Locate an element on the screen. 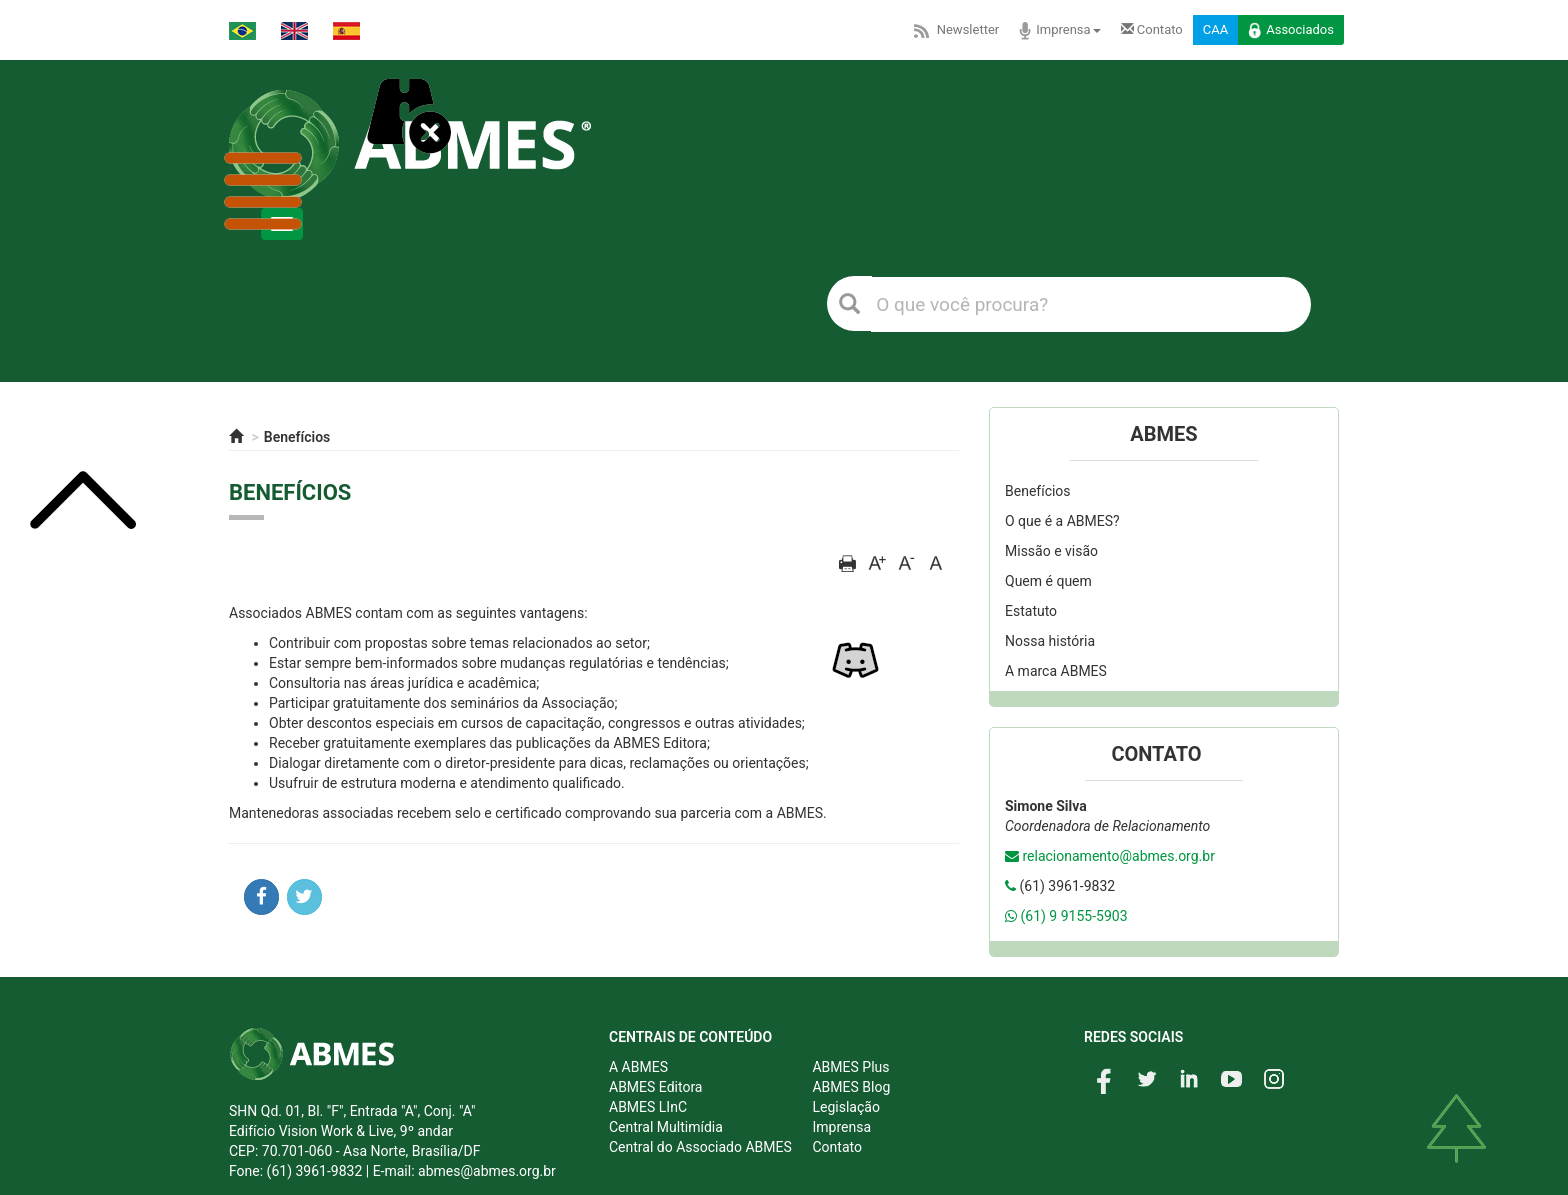  justify text alignment is located at coordinates (263, 191).